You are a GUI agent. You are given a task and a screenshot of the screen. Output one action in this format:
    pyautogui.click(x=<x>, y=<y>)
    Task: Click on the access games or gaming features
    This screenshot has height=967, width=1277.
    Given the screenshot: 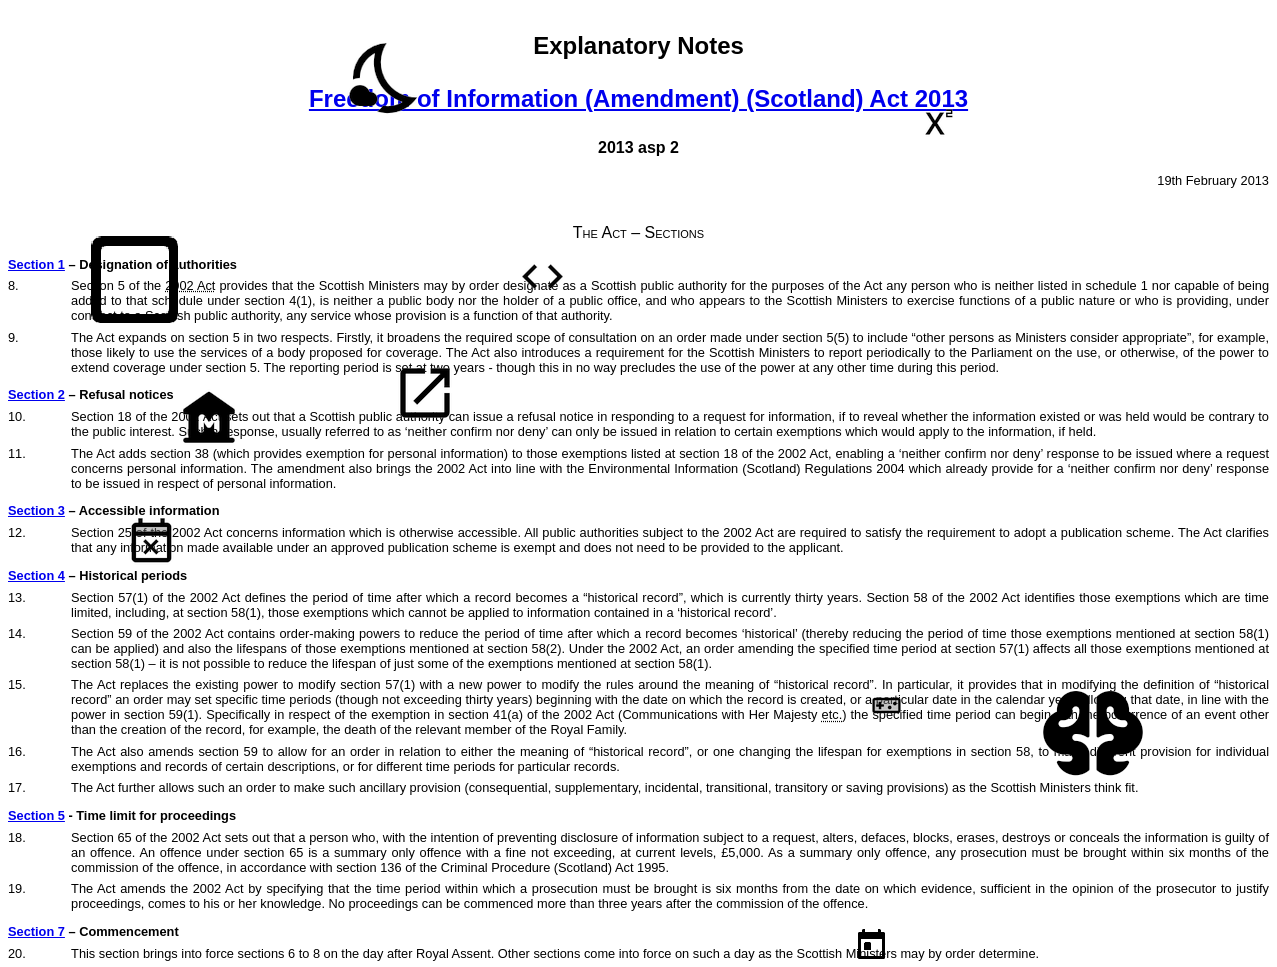 What is the action you would take?
    pyautogui.click(x=886, y=705)
    